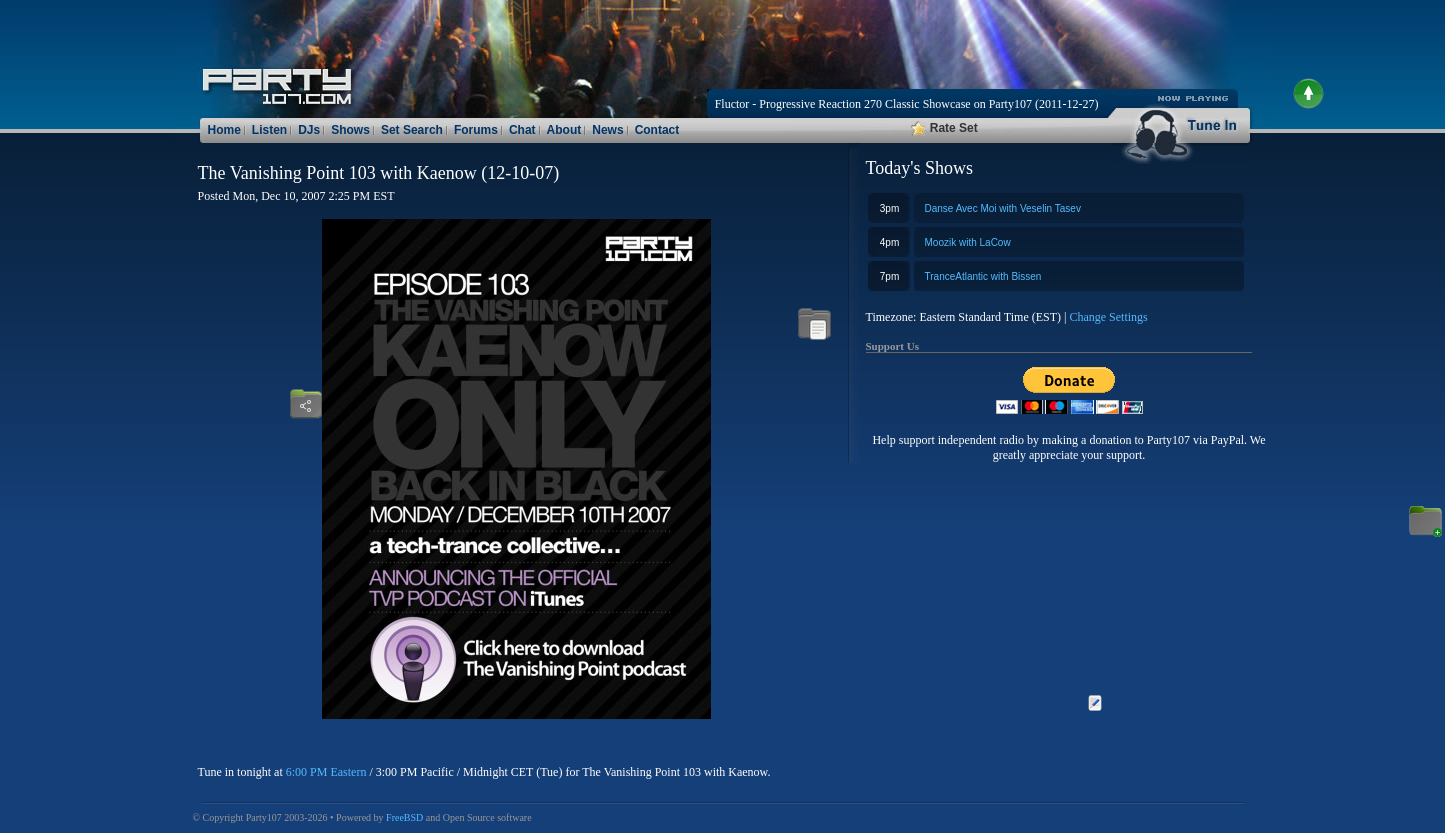 The image size is (1445, 833). I want to click on create a new folder, so click(1425, 520).